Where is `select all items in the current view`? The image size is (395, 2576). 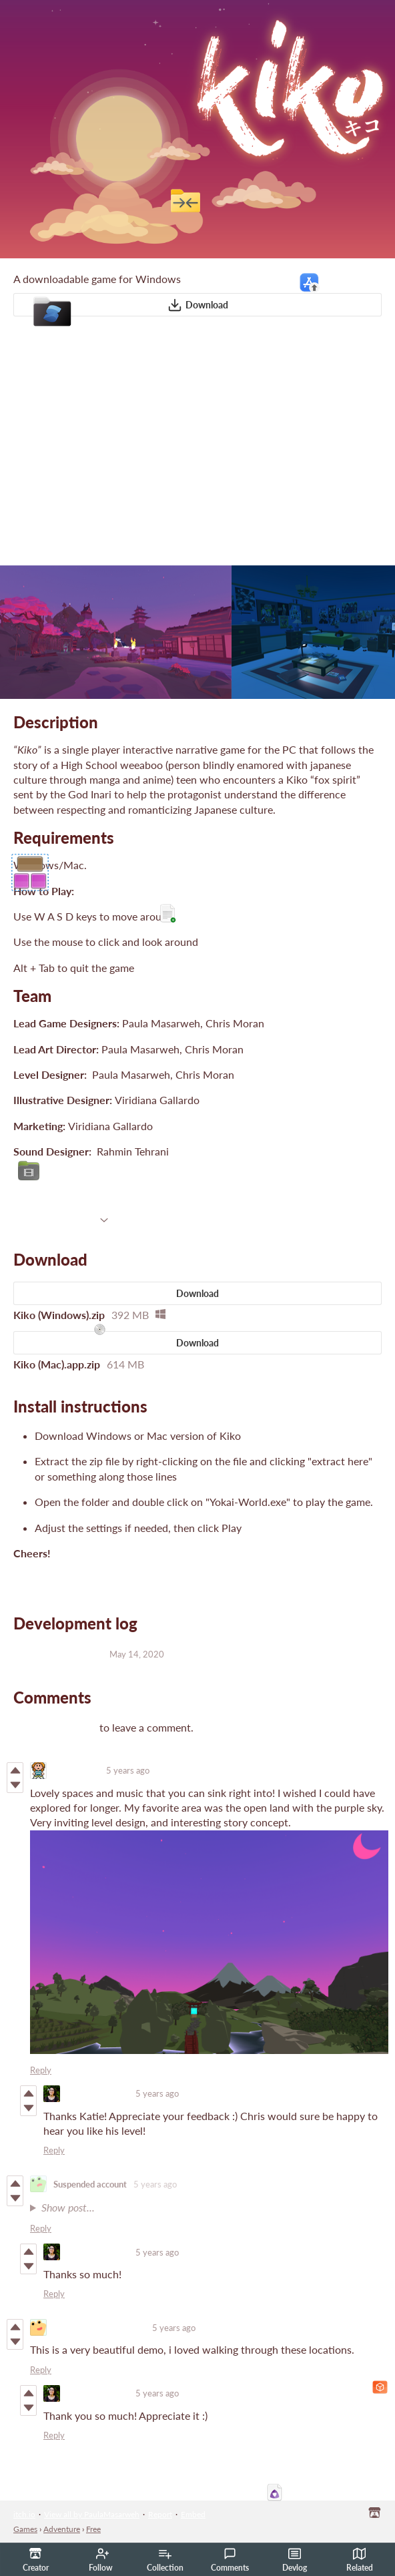 select all items in the current view is located at coordinates (30, 872).